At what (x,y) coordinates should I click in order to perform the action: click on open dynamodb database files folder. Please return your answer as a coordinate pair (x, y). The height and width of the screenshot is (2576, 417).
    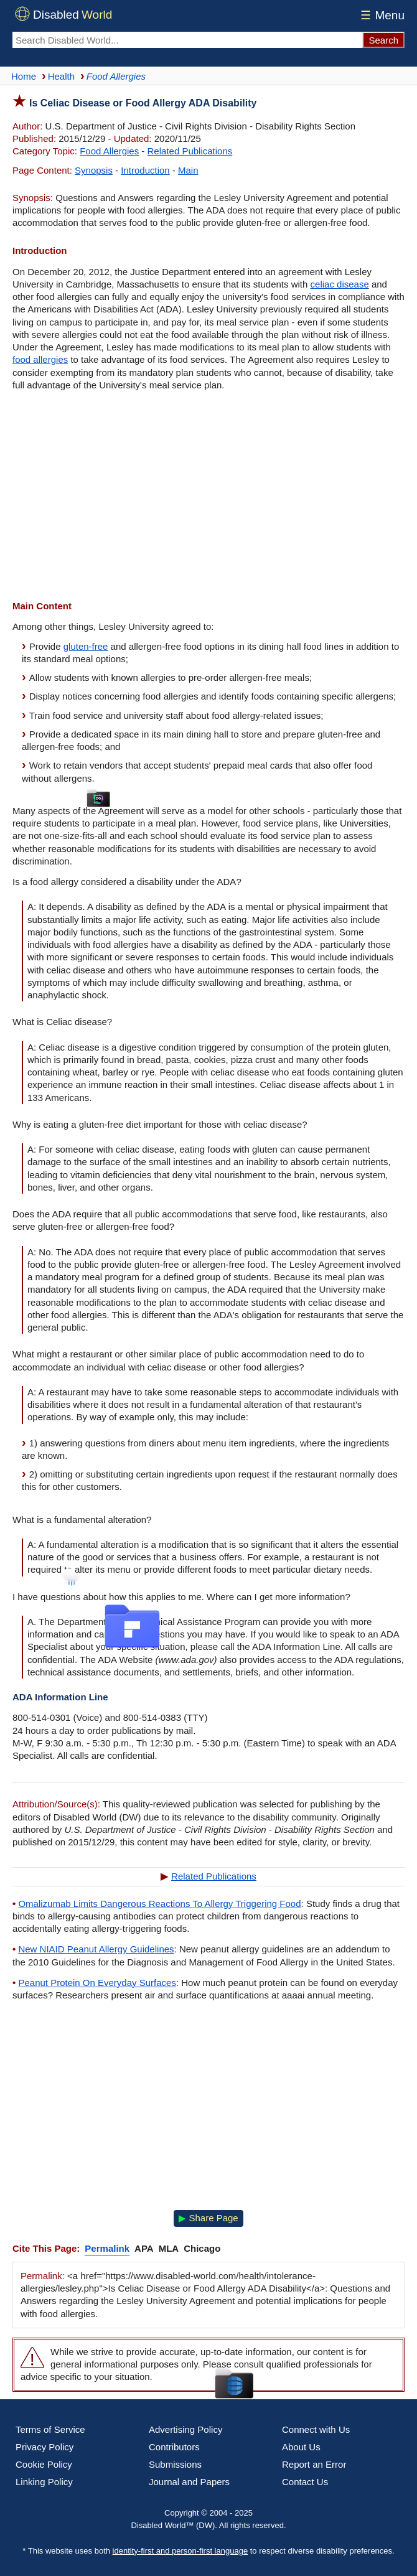
    Looking at the image, I should click on (234, 2384).